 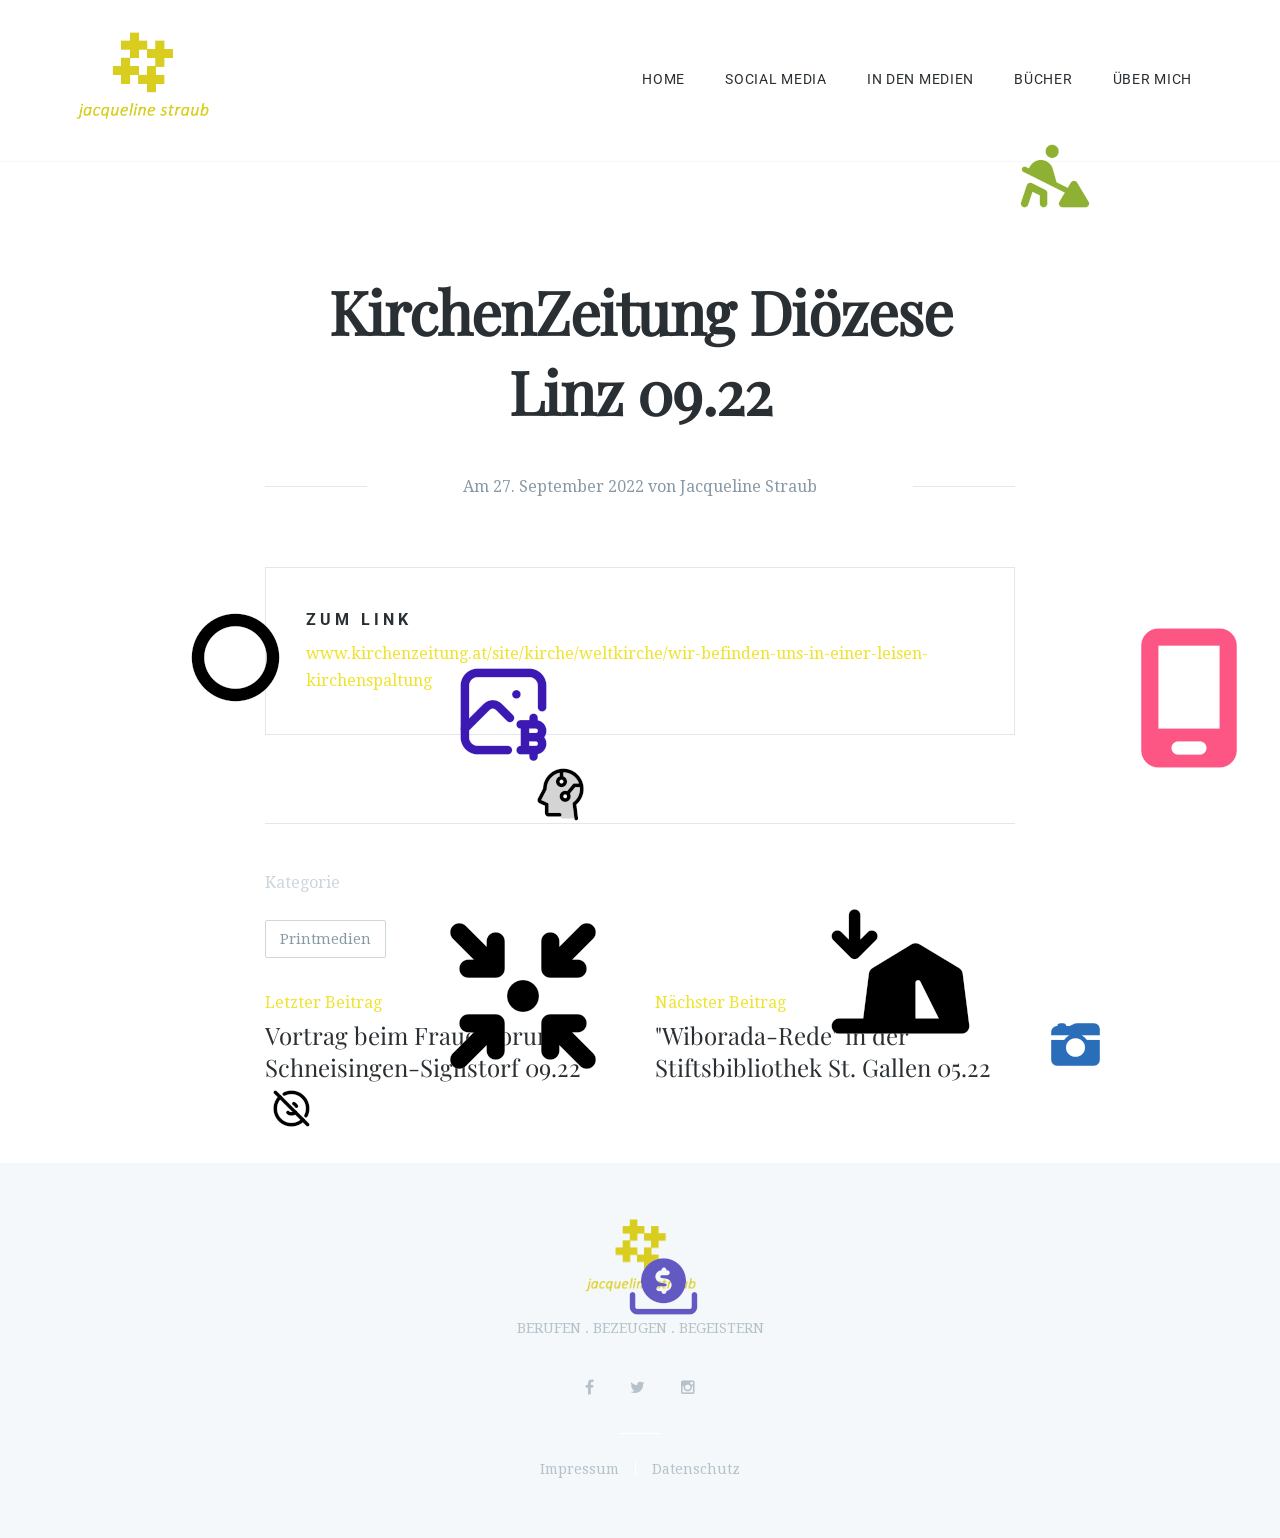 I want to click on disable copyleft licensing, so click(x=291, y=1108).